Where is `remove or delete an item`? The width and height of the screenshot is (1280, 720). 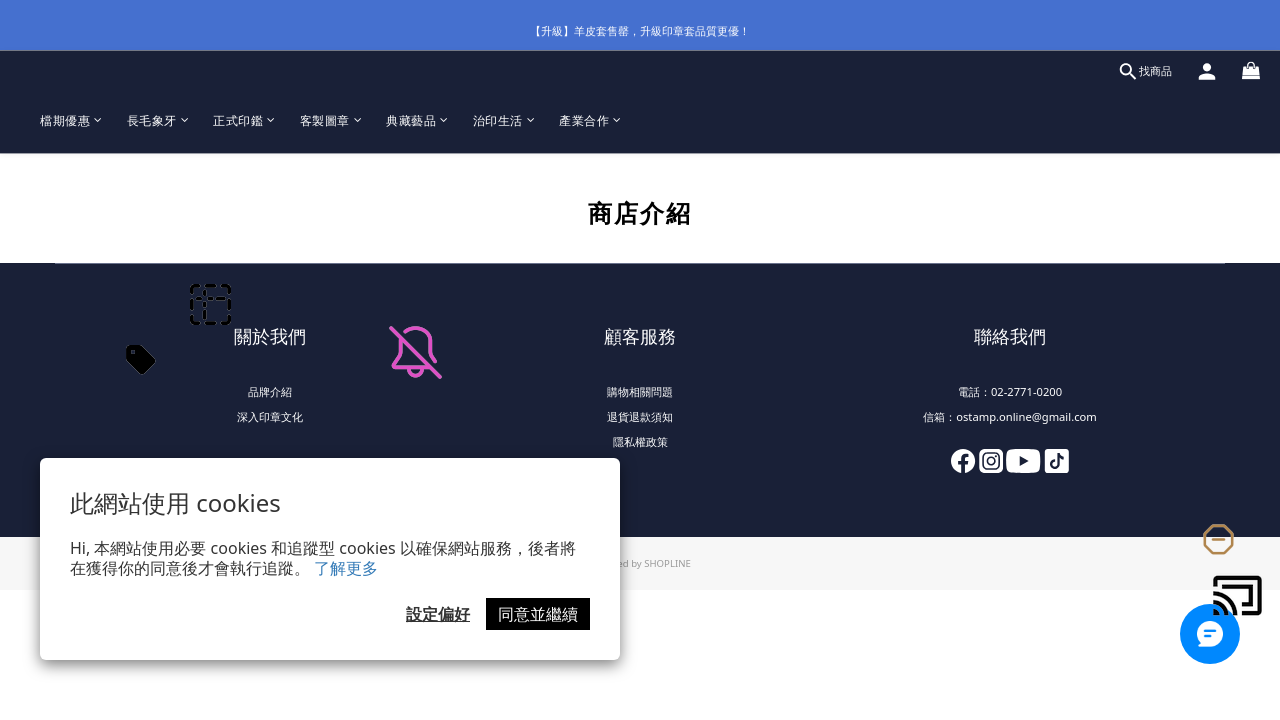 remove or delete an item is located at coordinates (1218, 539).